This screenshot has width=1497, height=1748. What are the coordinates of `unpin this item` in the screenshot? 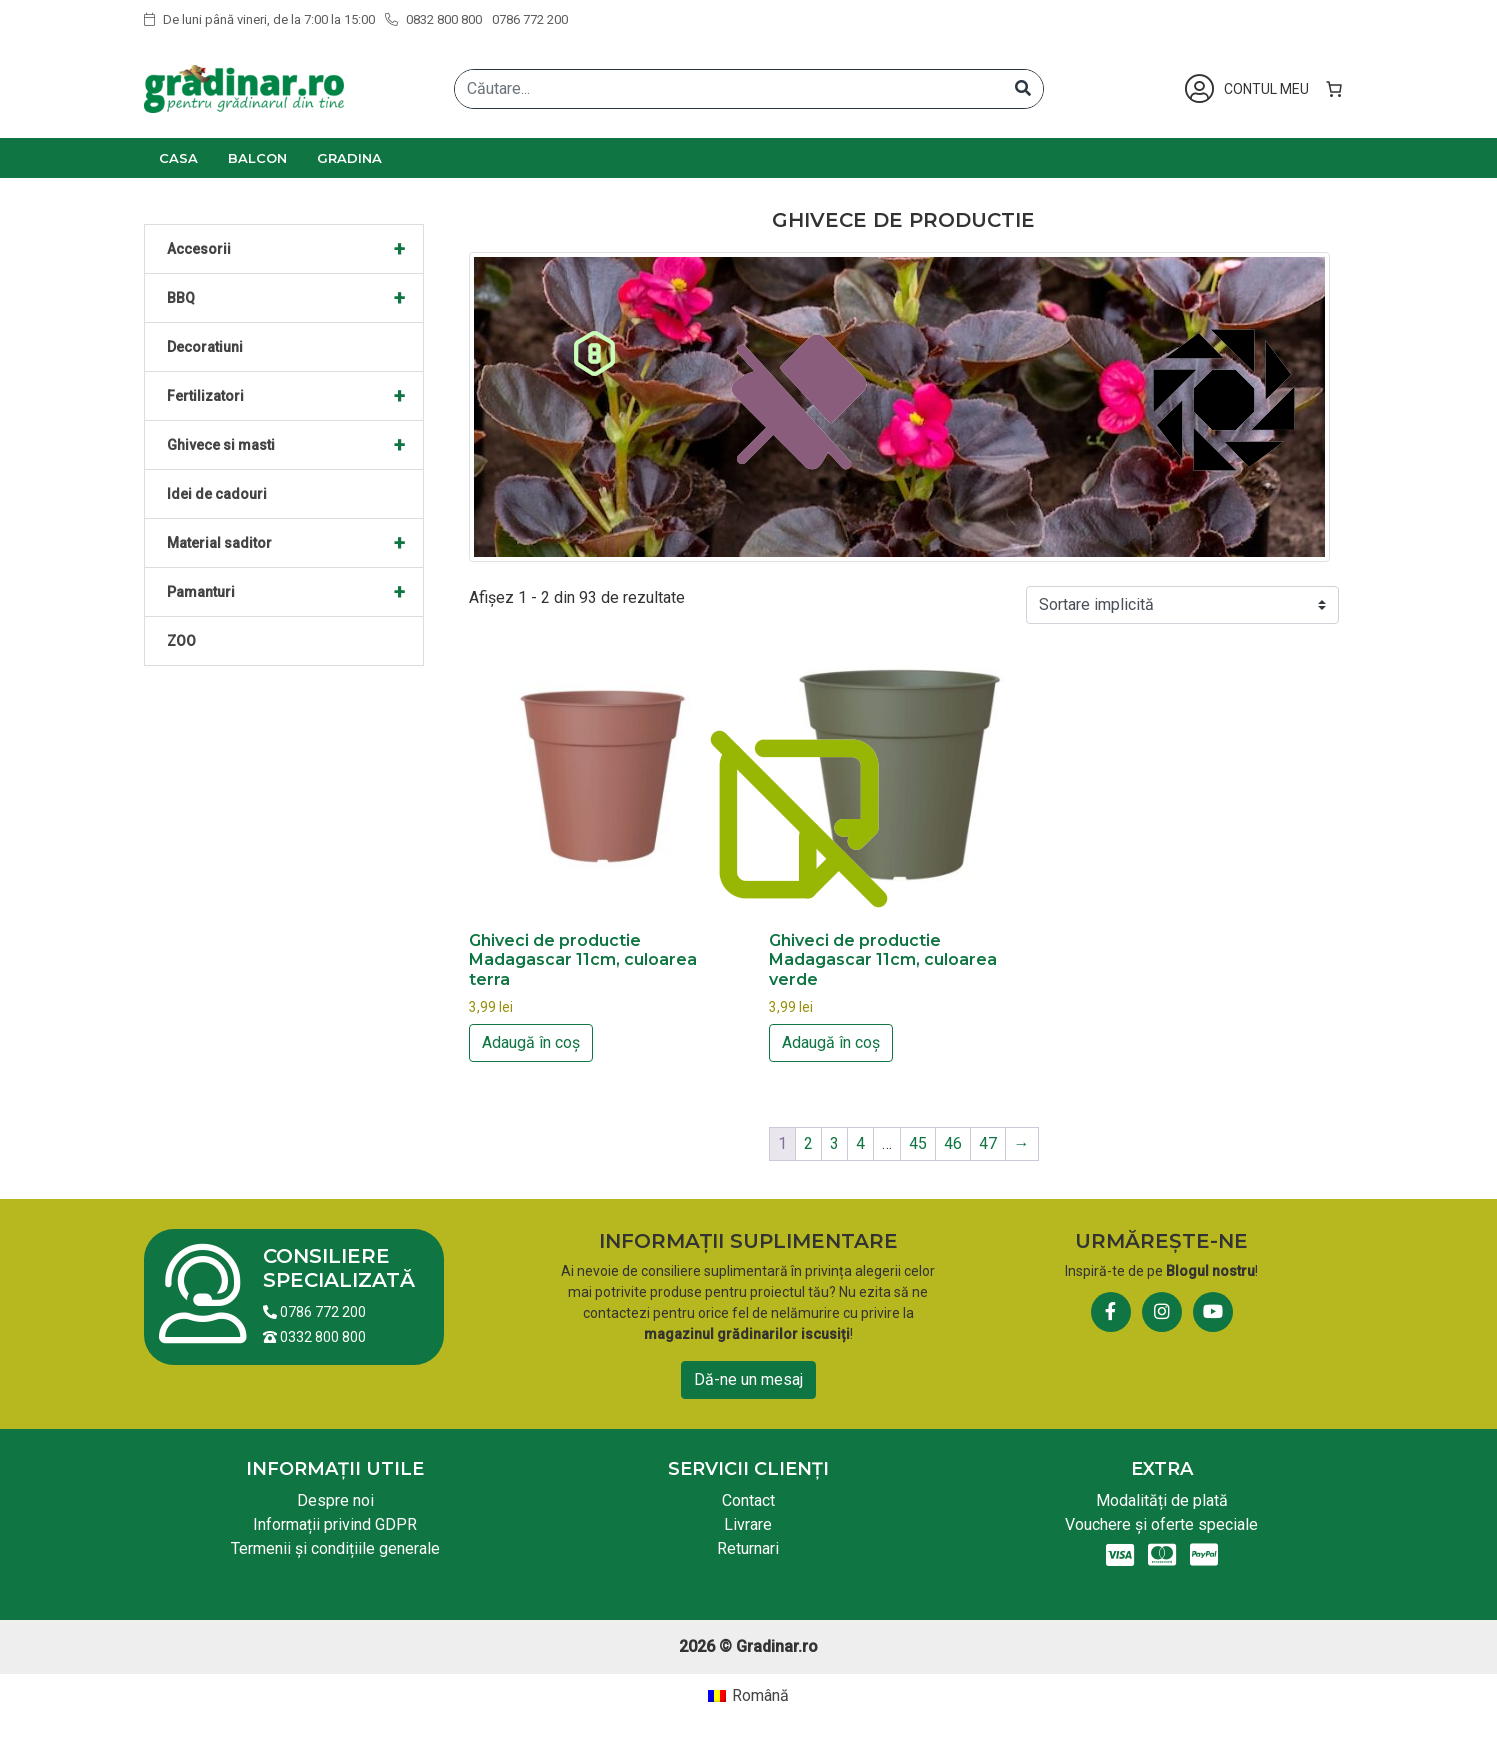 It's located at (794, 407).